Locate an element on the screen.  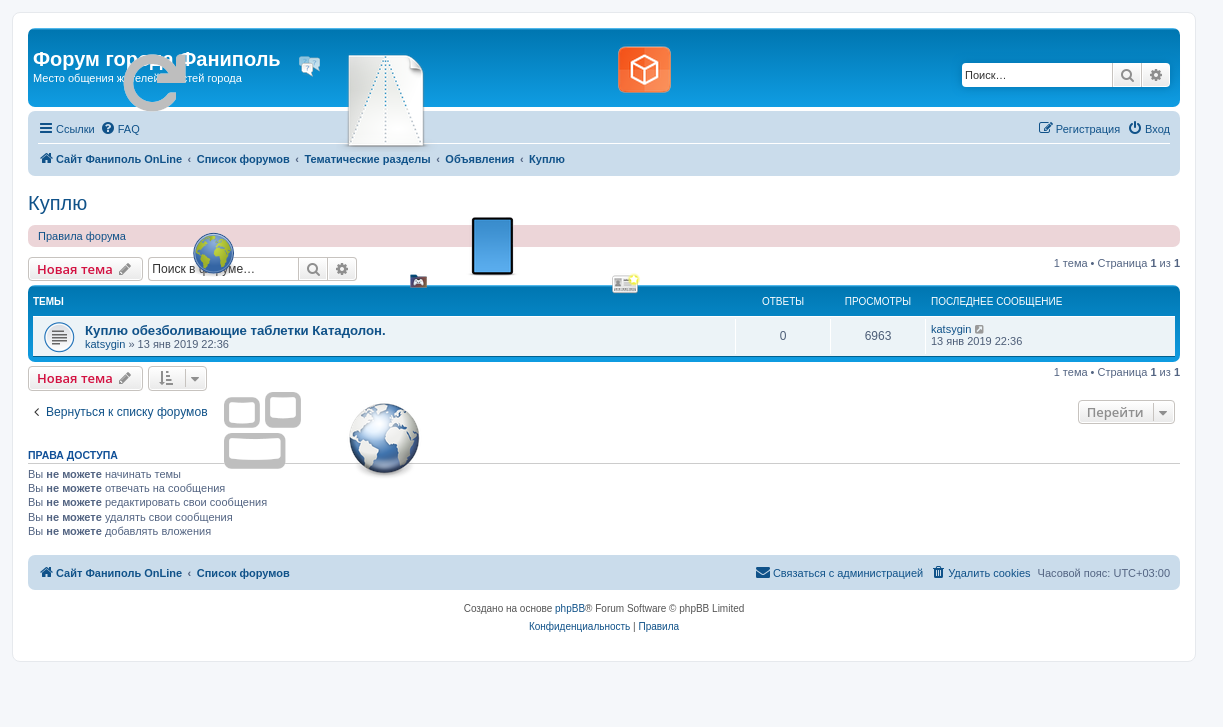
add a new contact is located at coordinates (625, 283).